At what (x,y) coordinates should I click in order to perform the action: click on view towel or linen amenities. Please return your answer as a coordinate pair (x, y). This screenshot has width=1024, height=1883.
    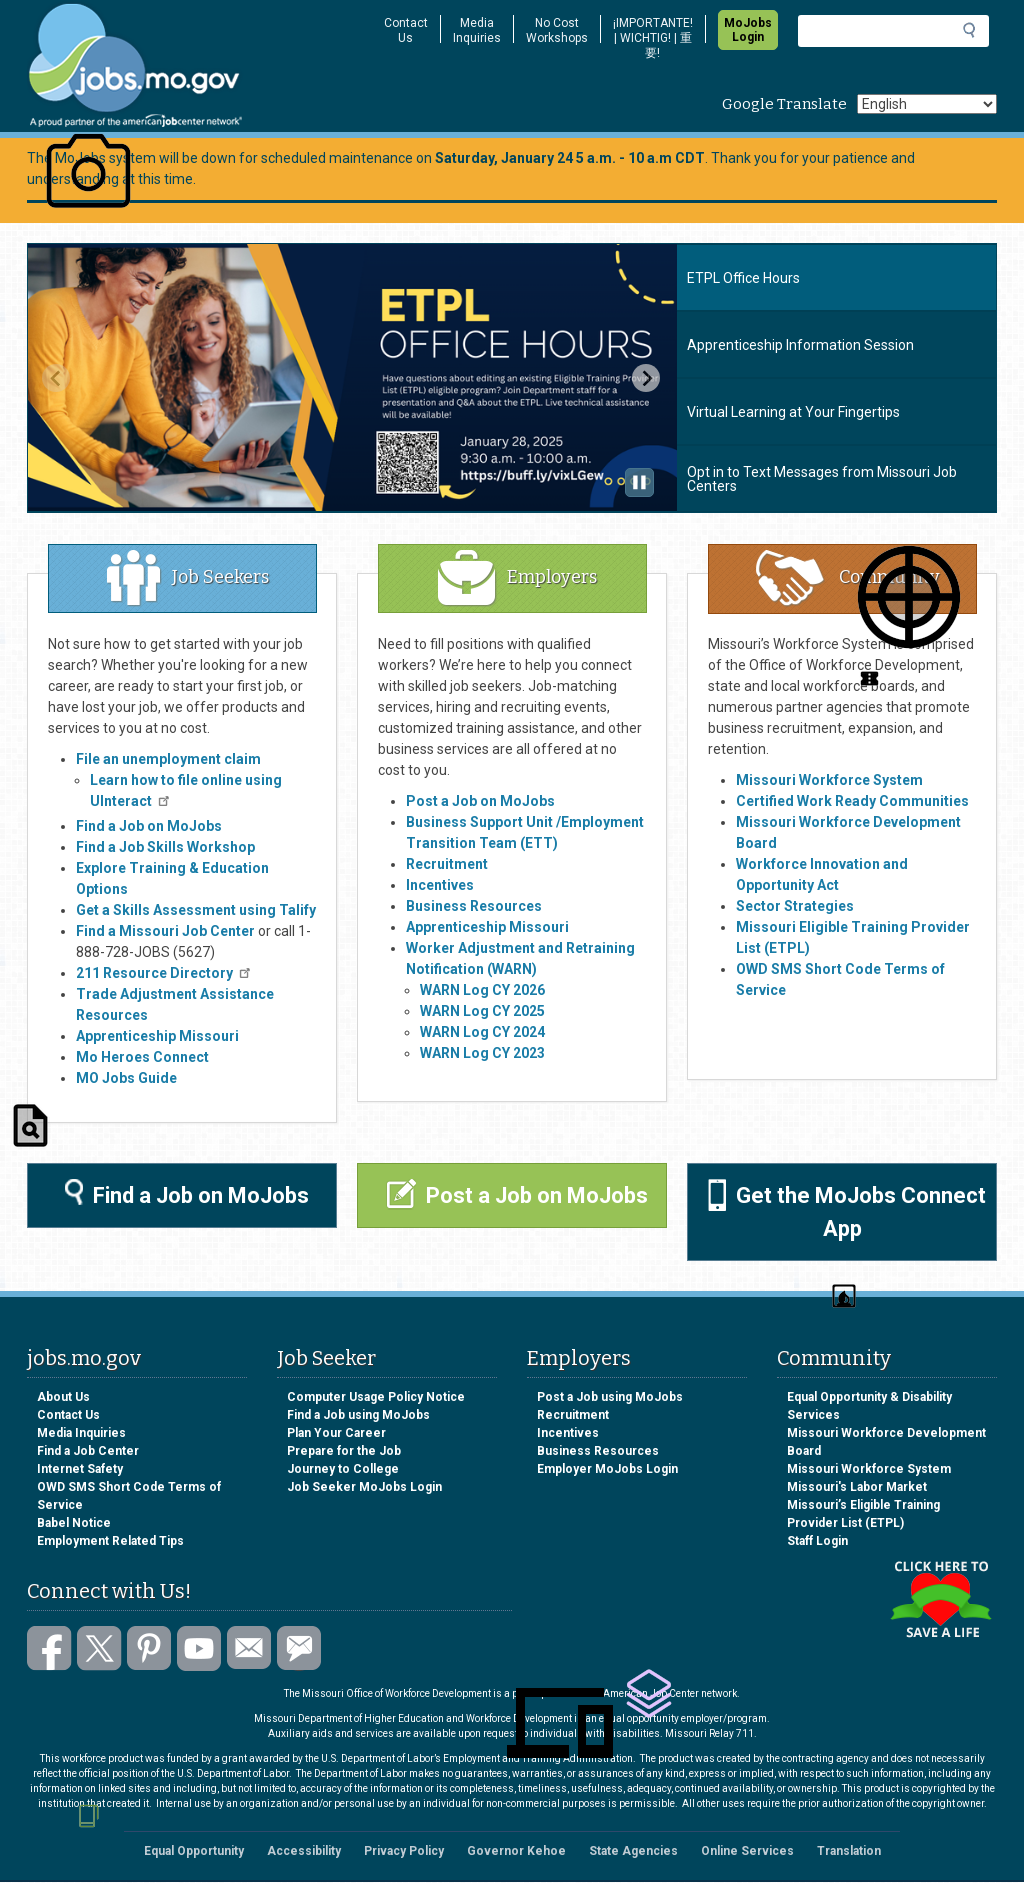
    Looking at the image, I should click on (88, 1816).